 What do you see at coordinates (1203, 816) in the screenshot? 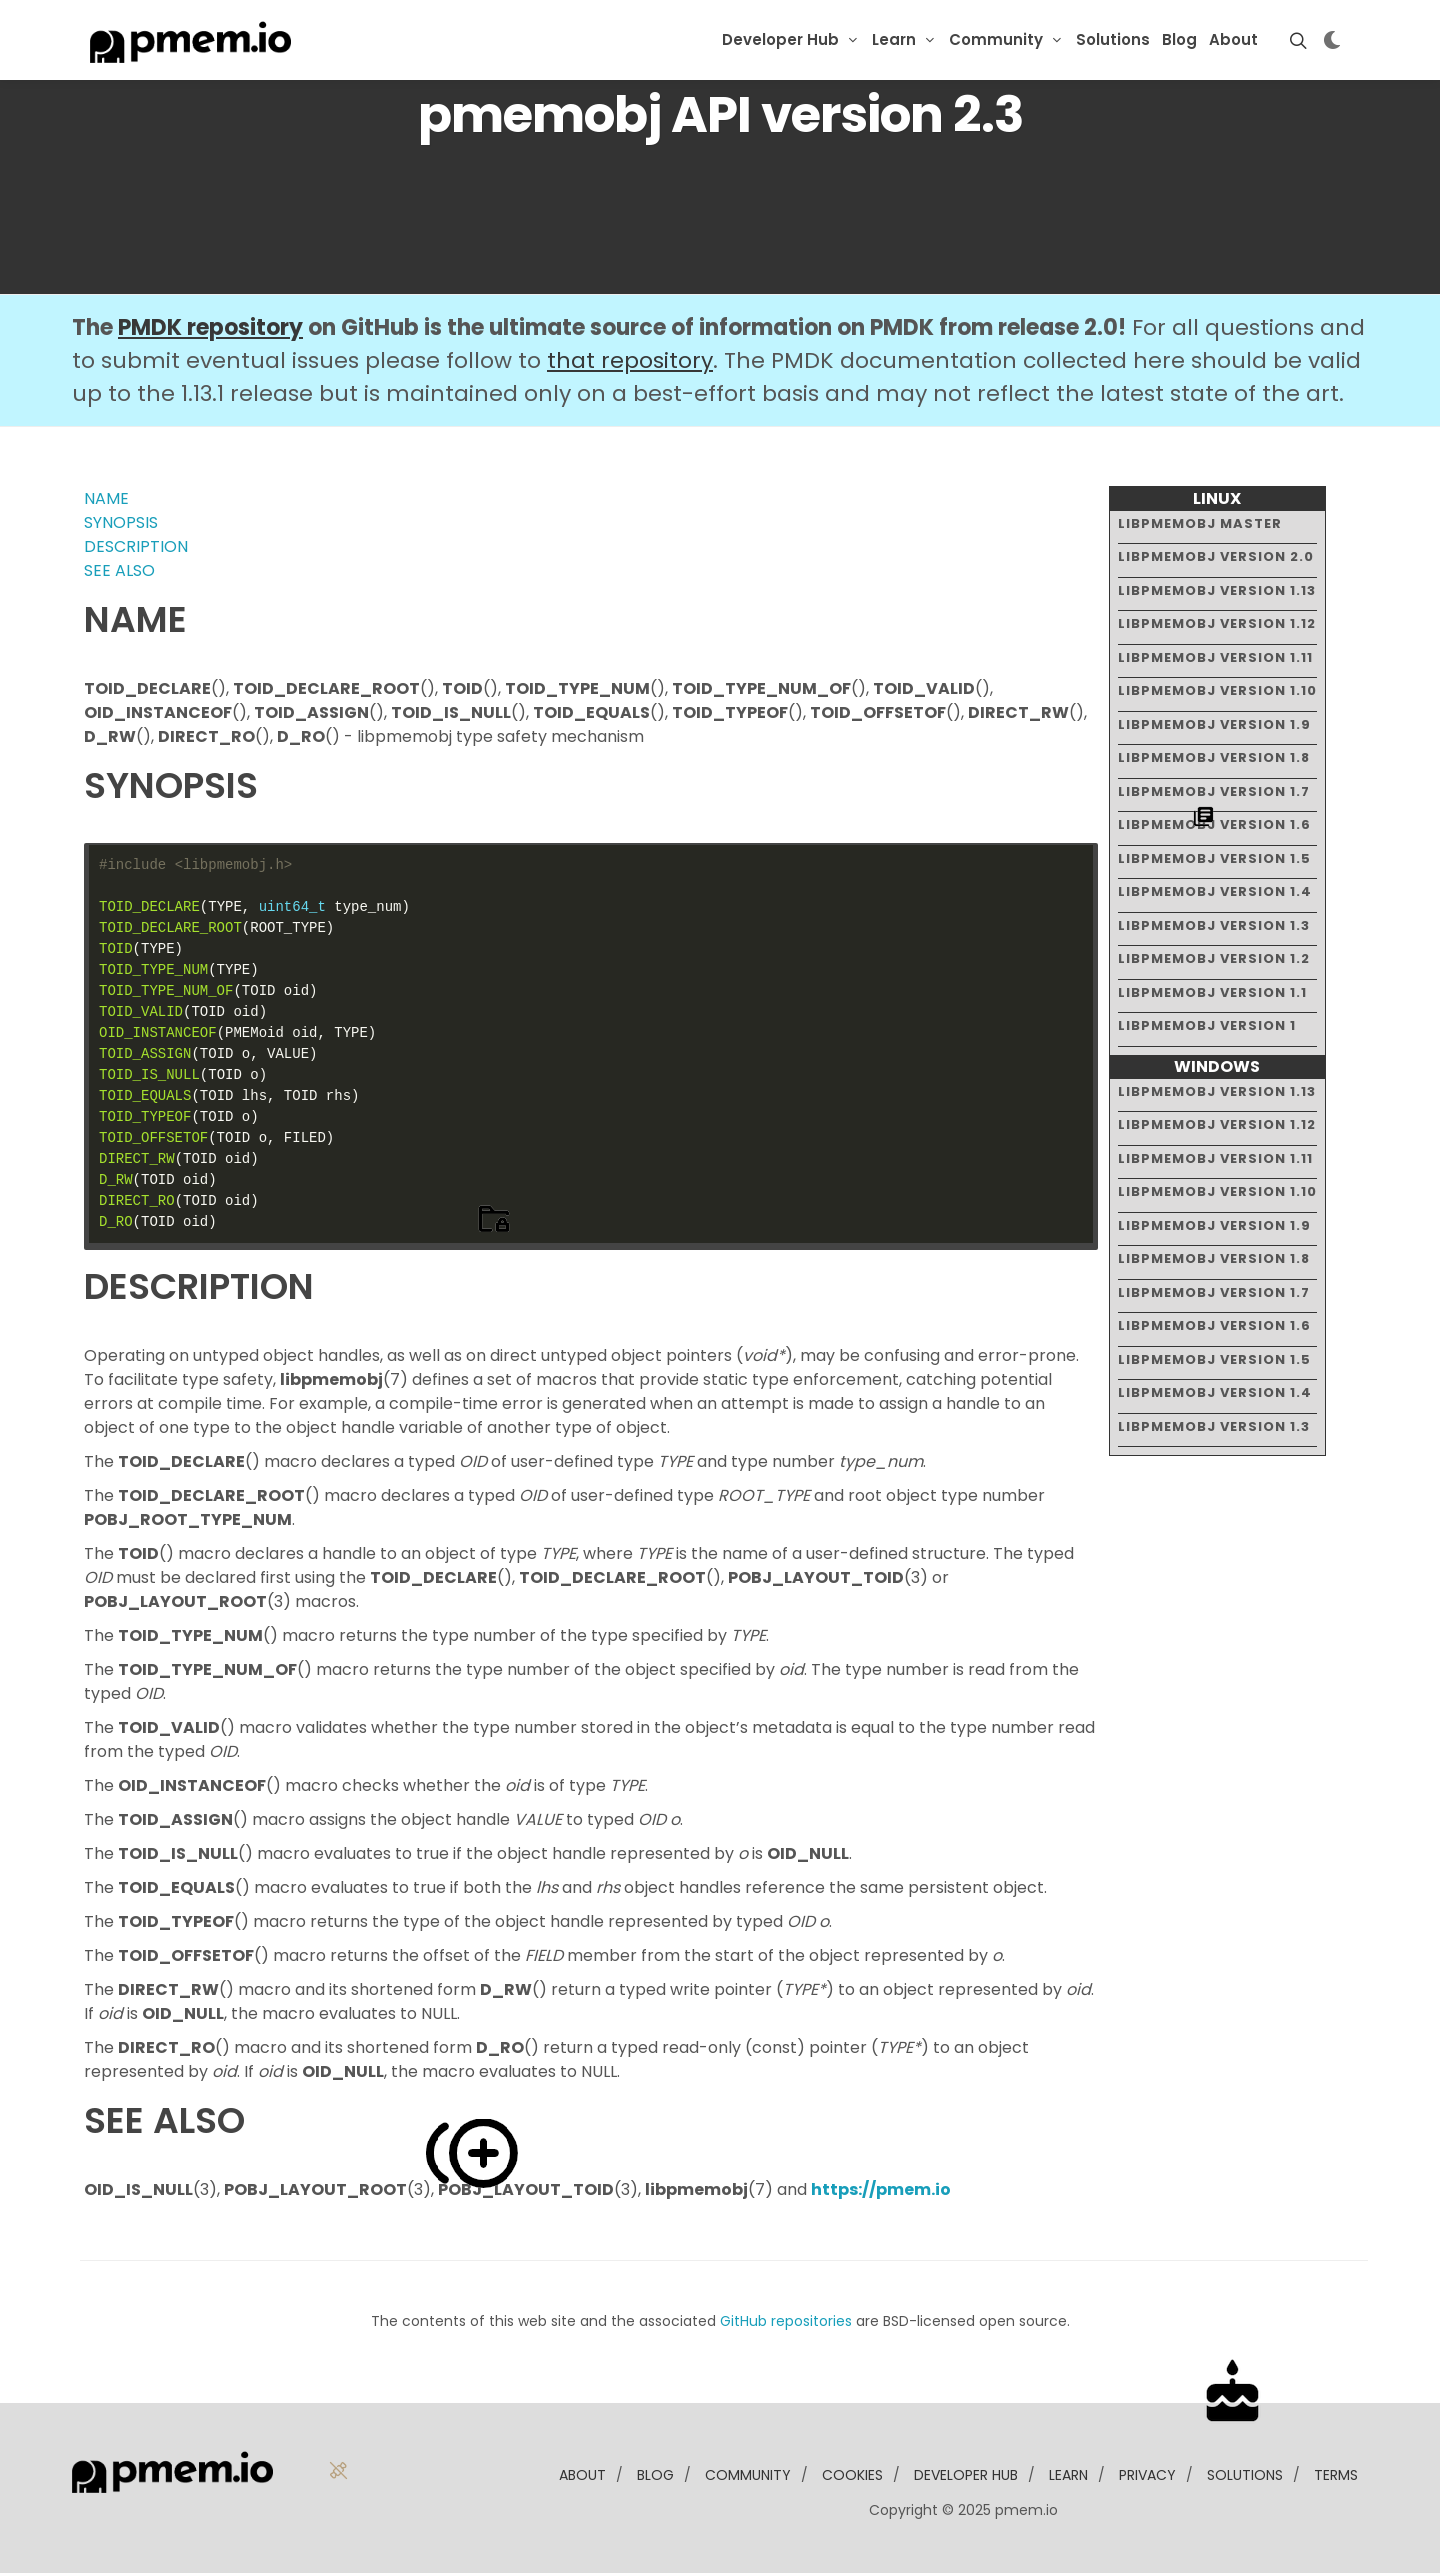
I see `access your document library` at bounding box center [1203, 816].